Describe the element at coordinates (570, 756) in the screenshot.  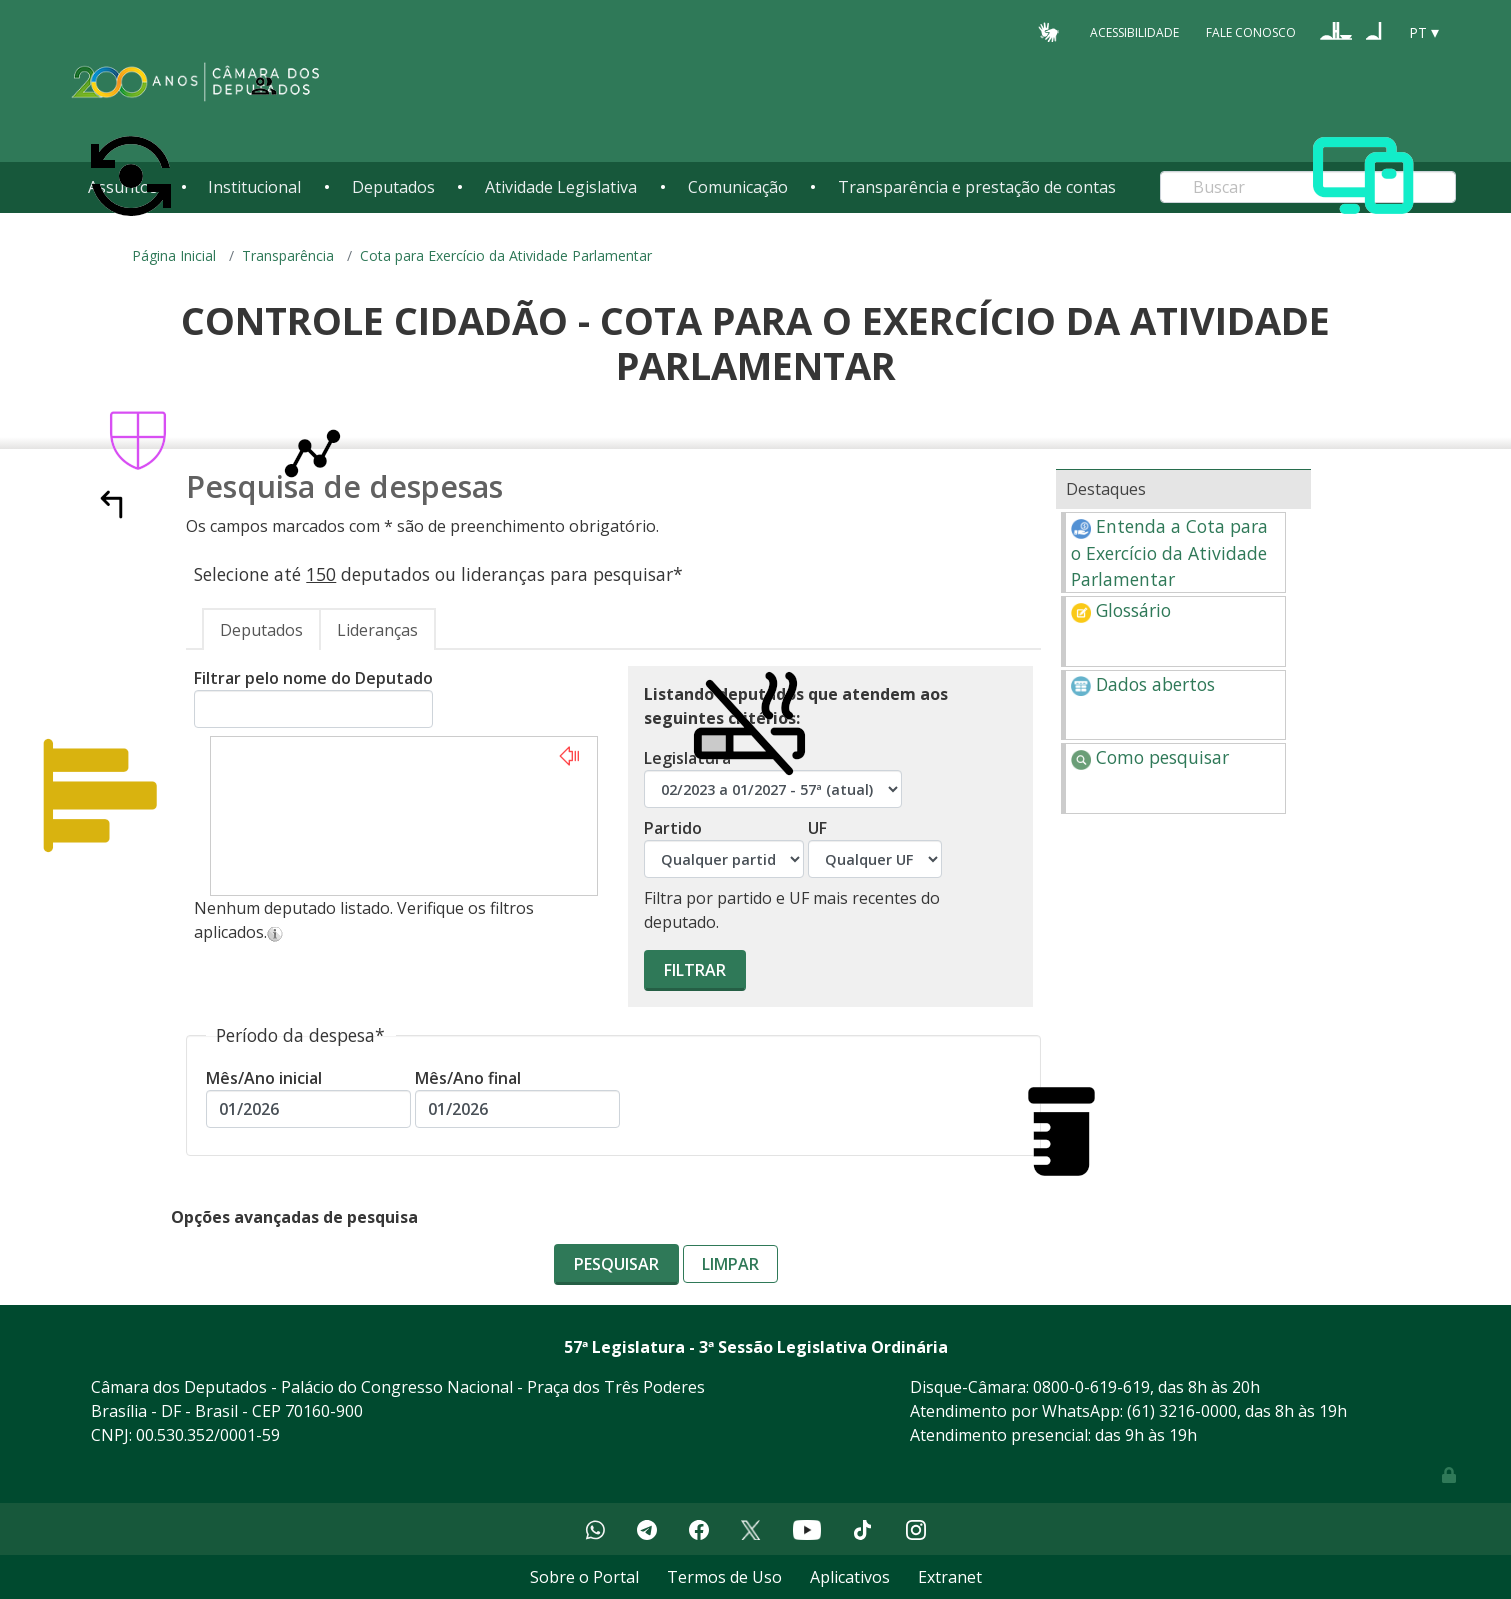
I see `go back to the beginning` at that location.